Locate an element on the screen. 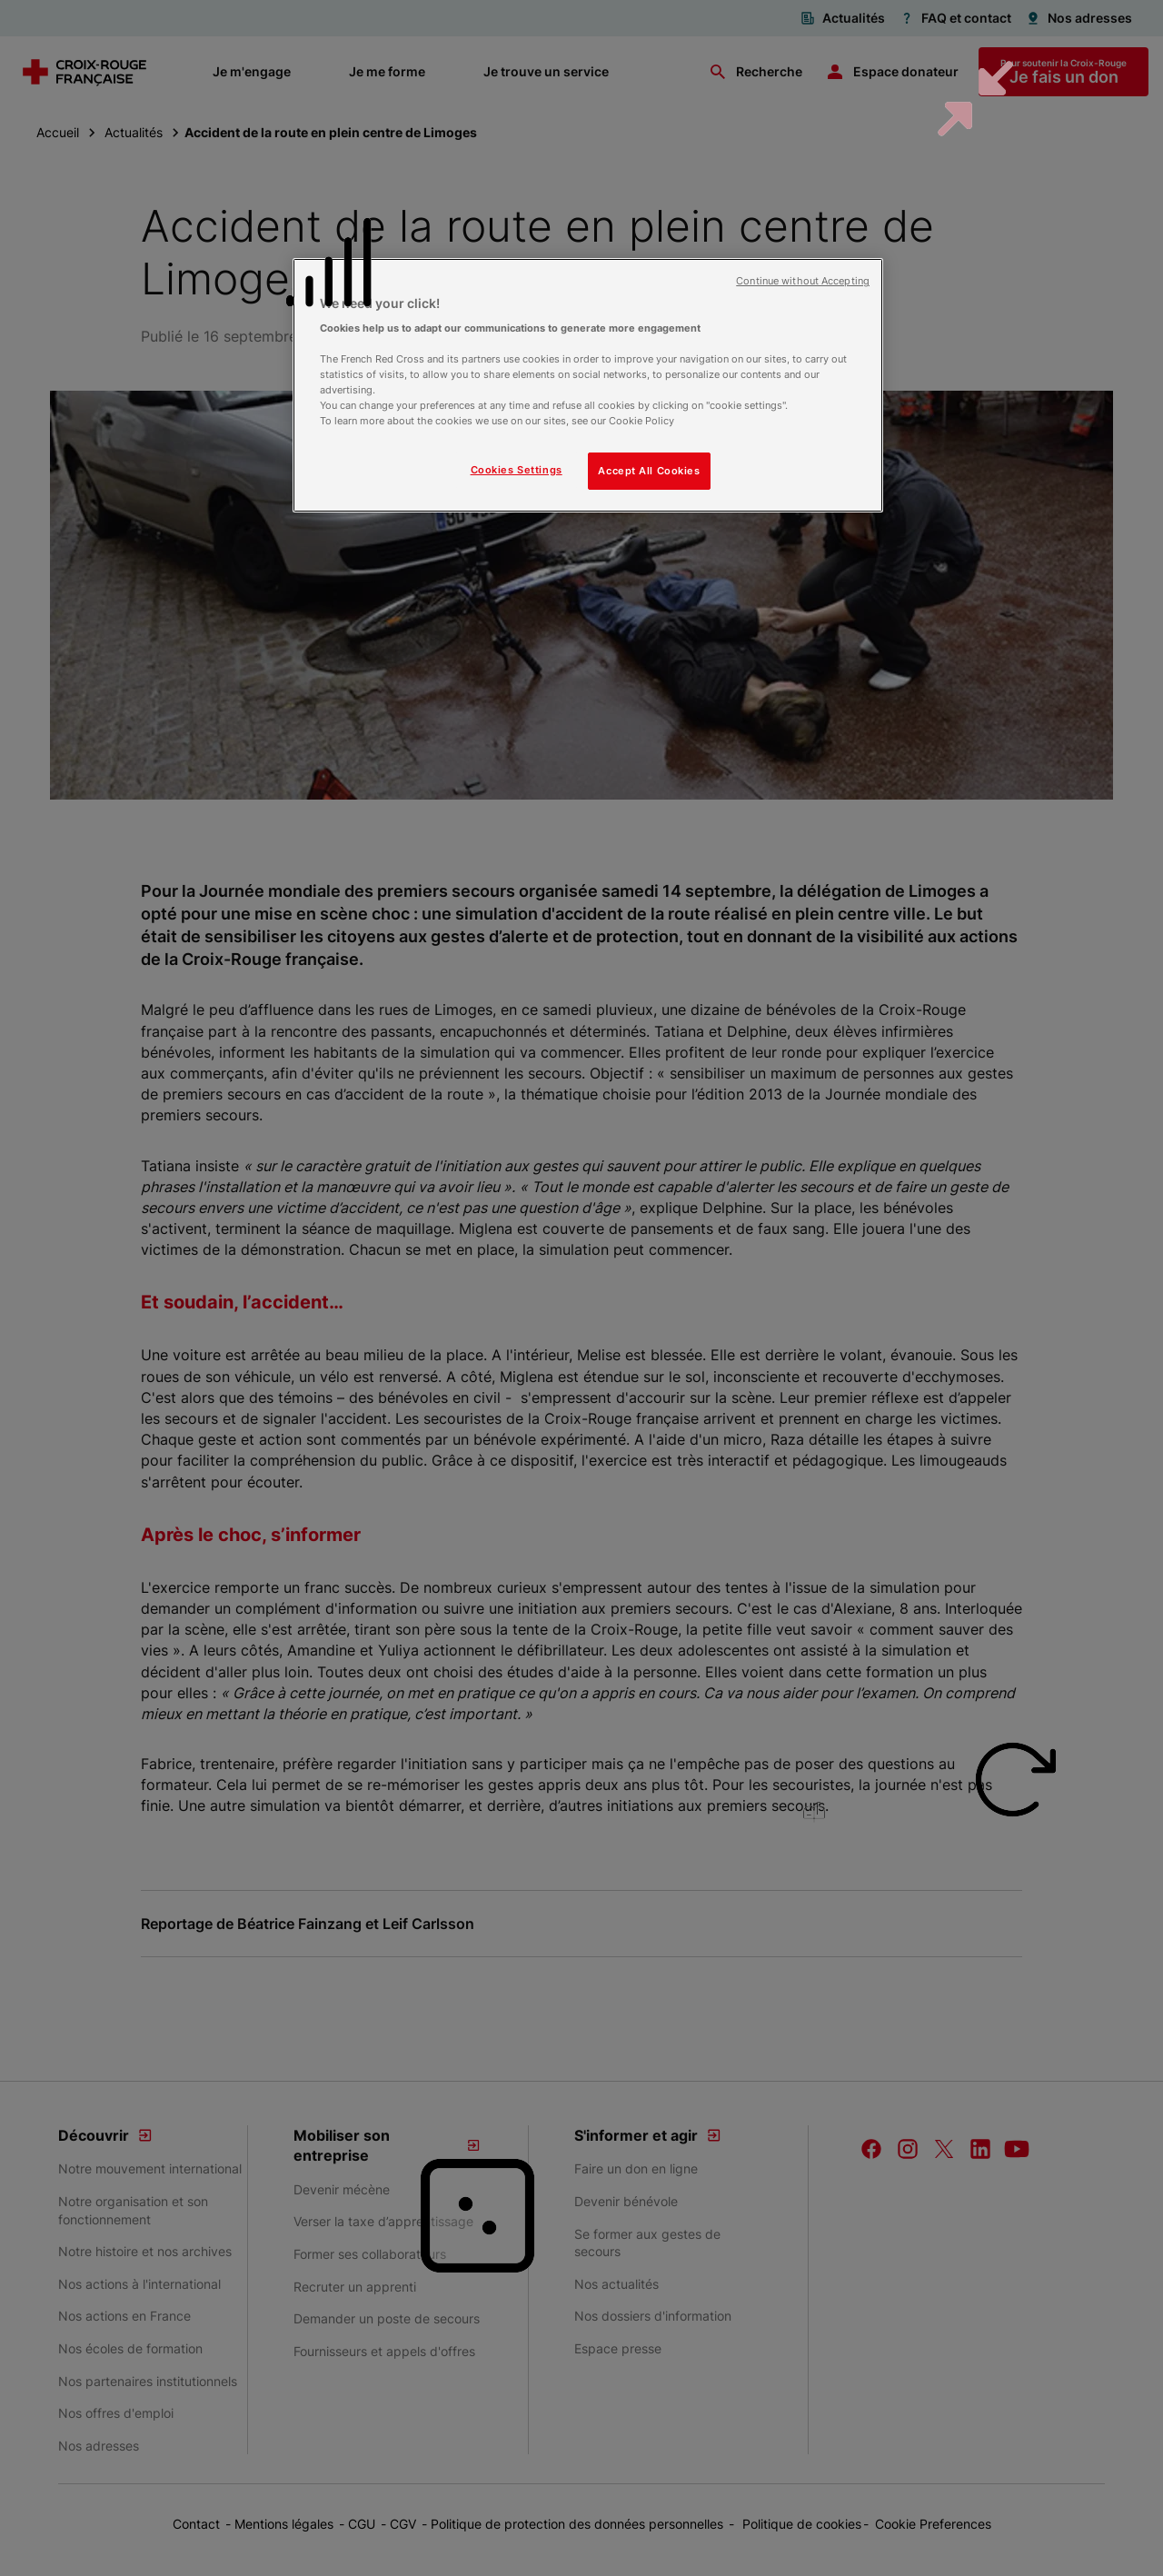 Image resolution: width=1163 pixels, height=2576 pixels. indicates full cellular signal strength is located at coordinates (333, 268).